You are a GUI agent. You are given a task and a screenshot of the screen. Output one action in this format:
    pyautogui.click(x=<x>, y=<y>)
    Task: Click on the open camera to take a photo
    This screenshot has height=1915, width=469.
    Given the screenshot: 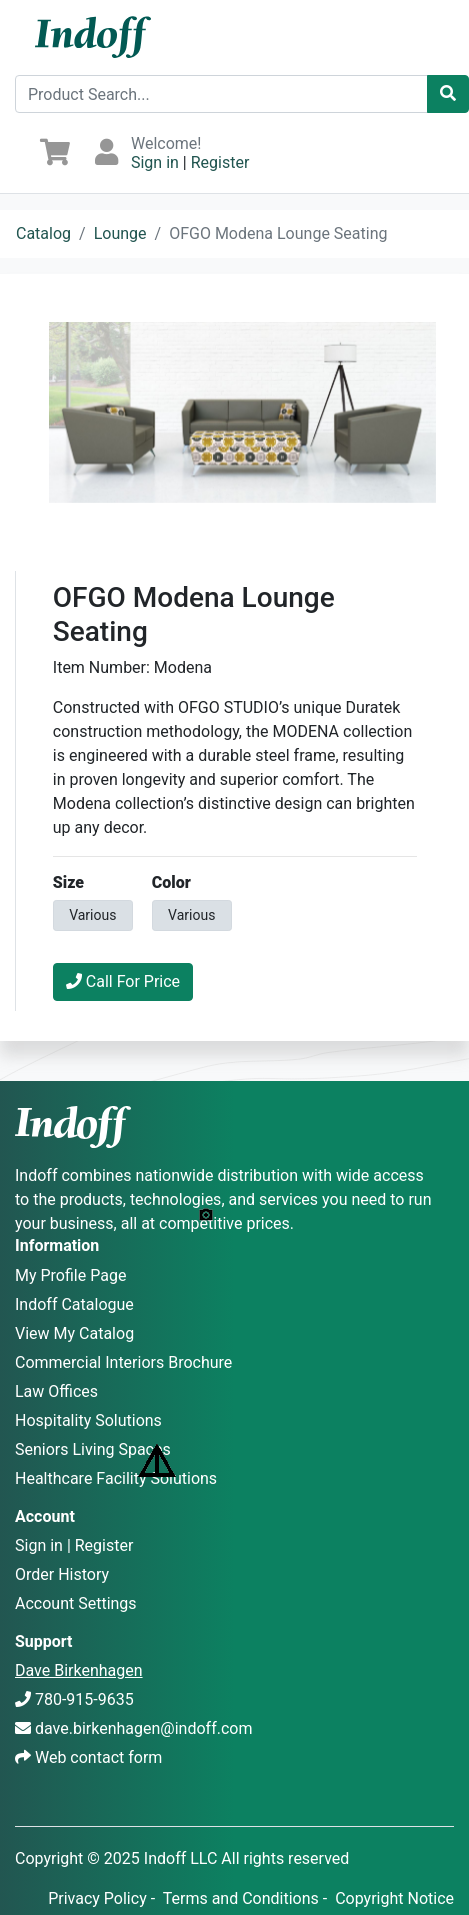 What is the action you would take?
    pyautogui.click(x=206, y=1215)
    